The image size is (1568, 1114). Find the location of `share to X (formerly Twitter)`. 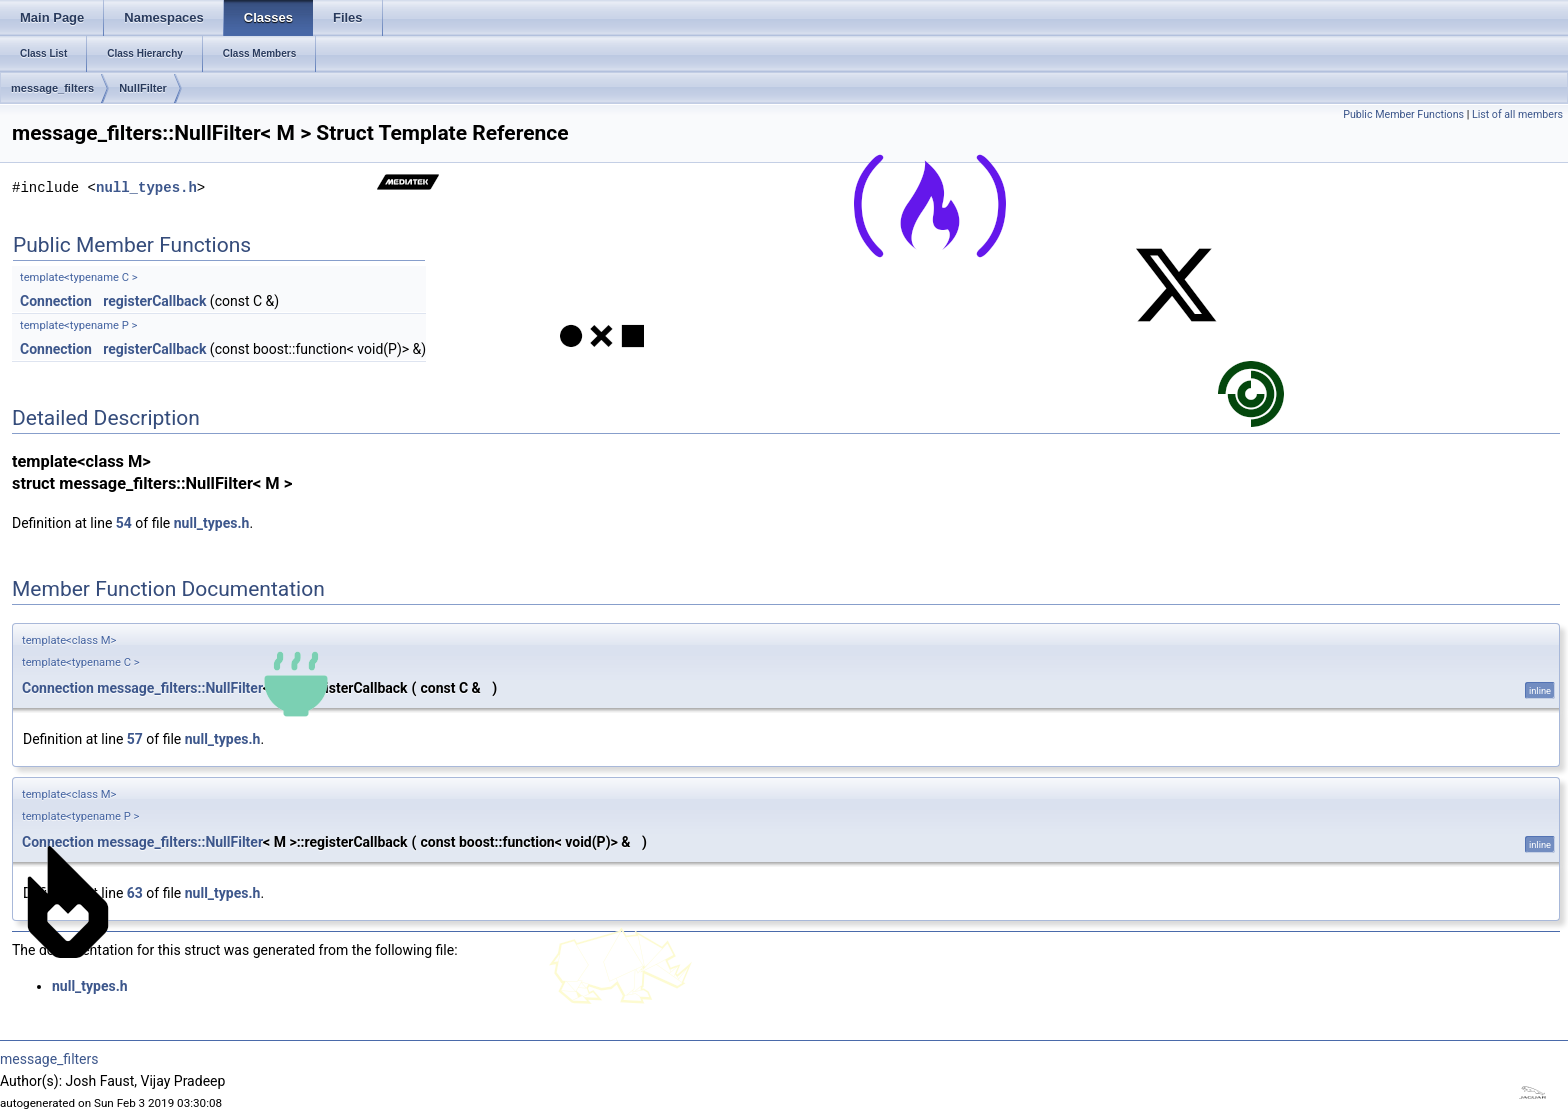

share to X (formerly Twitter) is located at coordinates (1176, 285).